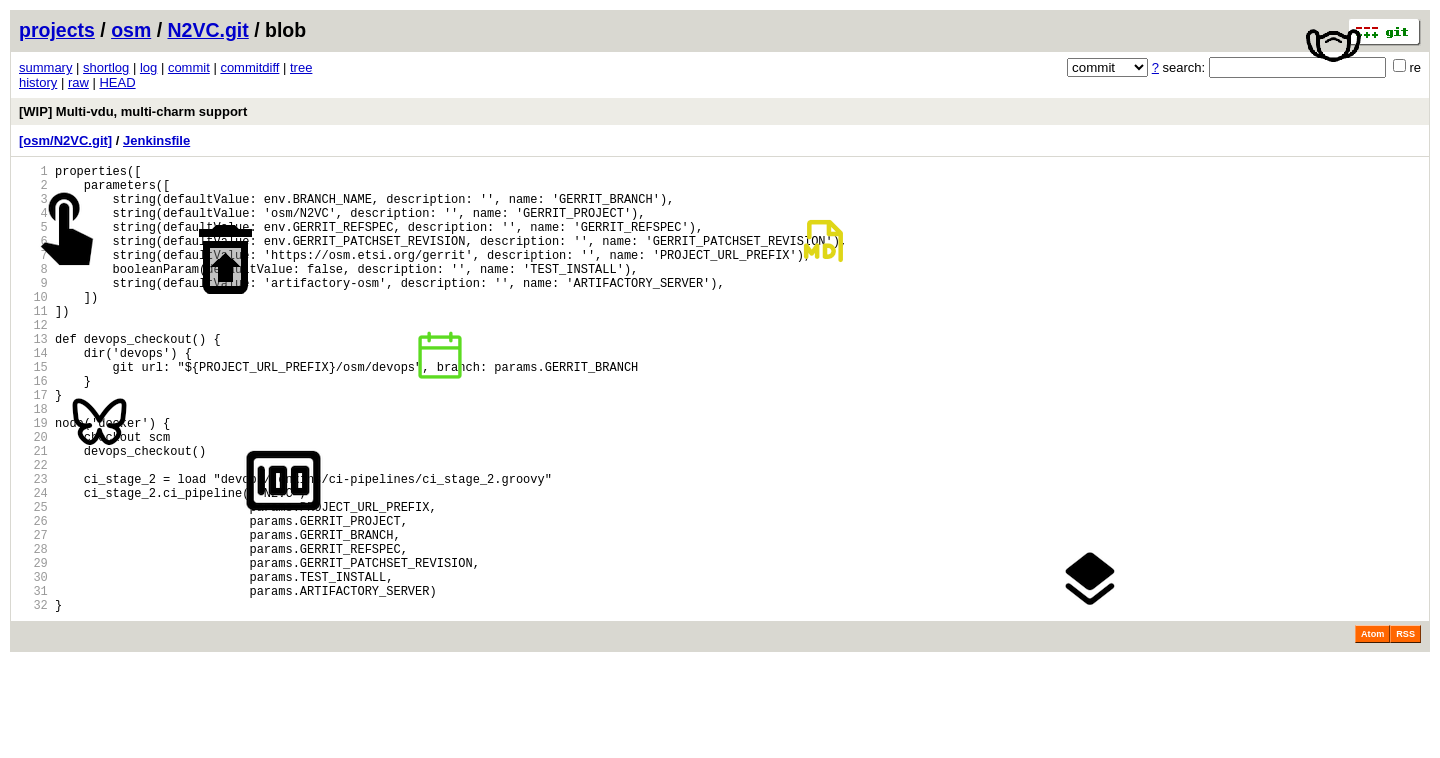  I want to click on indicates face mask required, so click(1333, 45).